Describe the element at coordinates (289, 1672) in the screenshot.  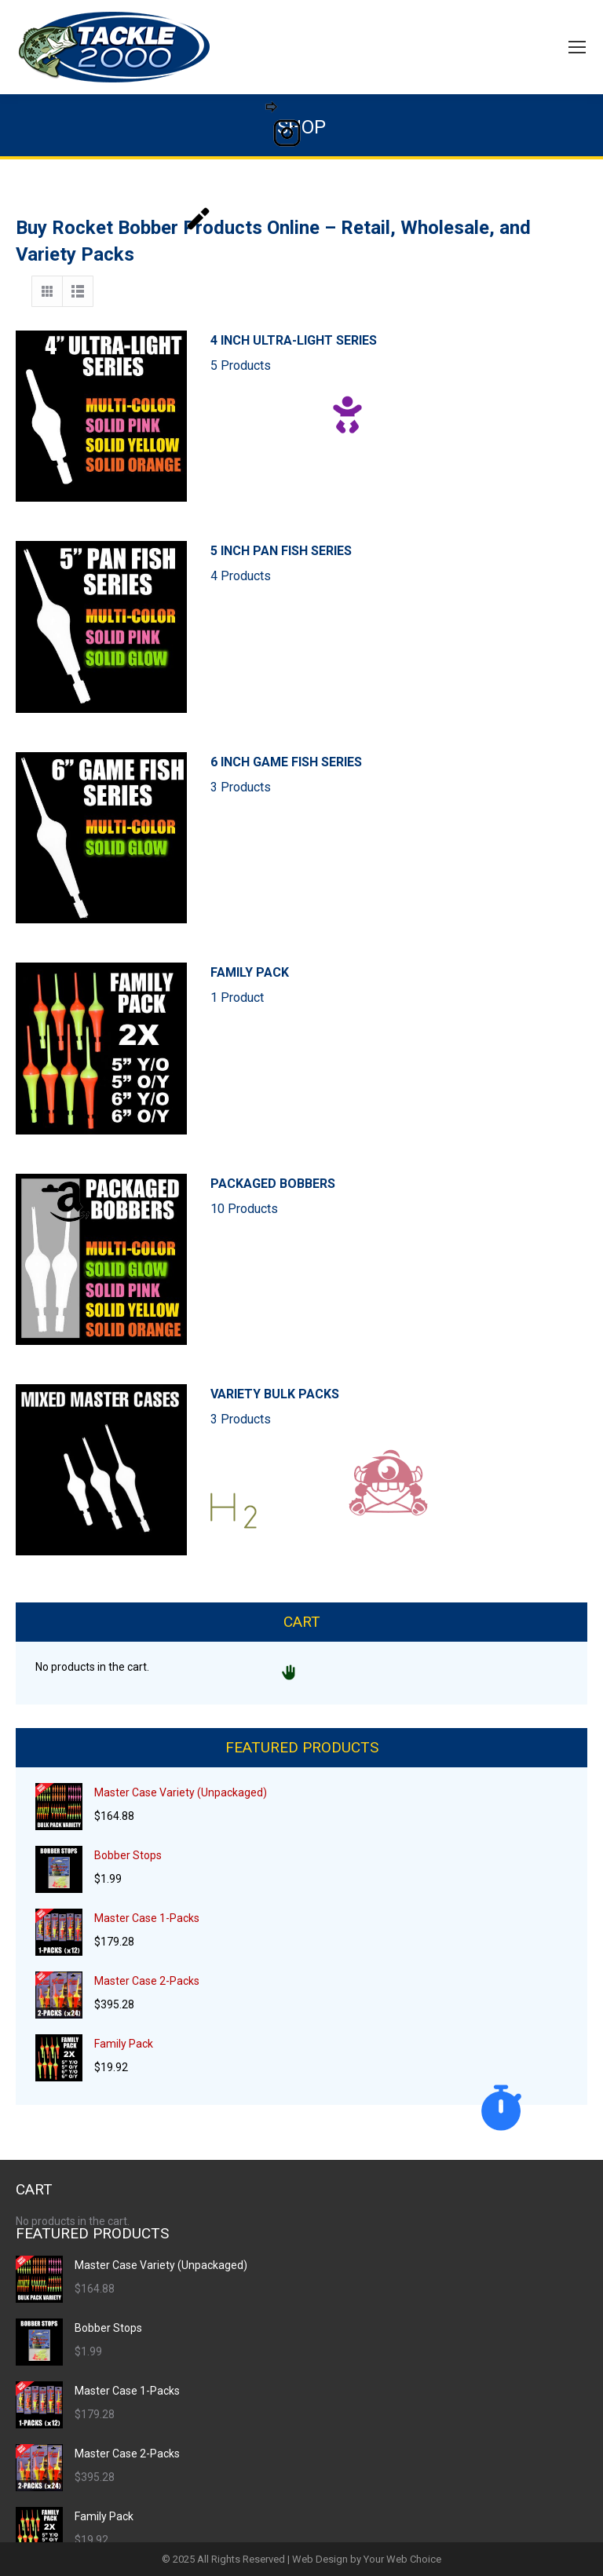
I see `stop or pause an action` at that location.